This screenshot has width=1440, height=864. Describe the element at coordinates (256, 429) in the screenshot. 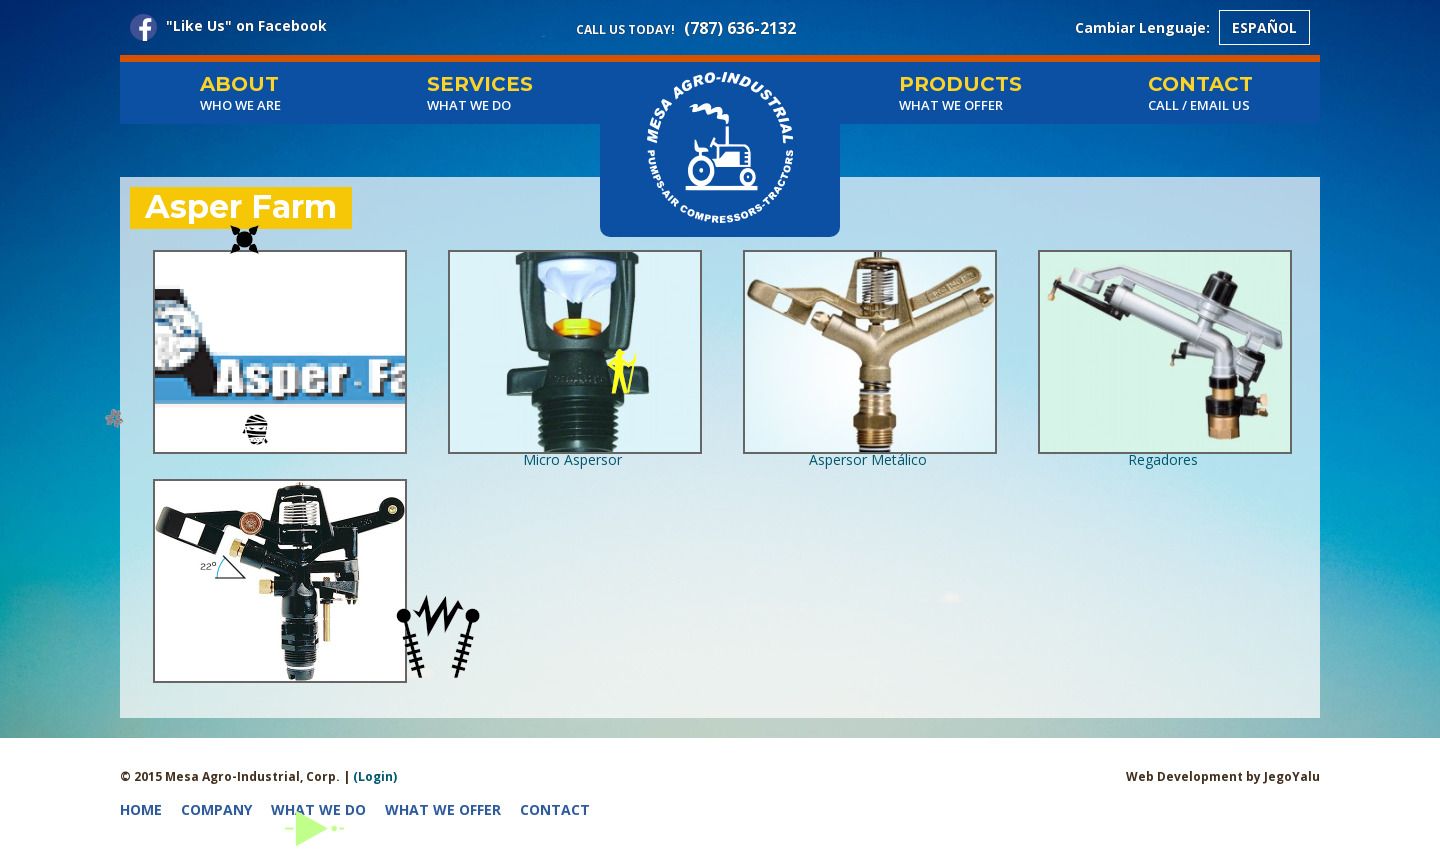

I see `select mummy character or avatar` at that location.